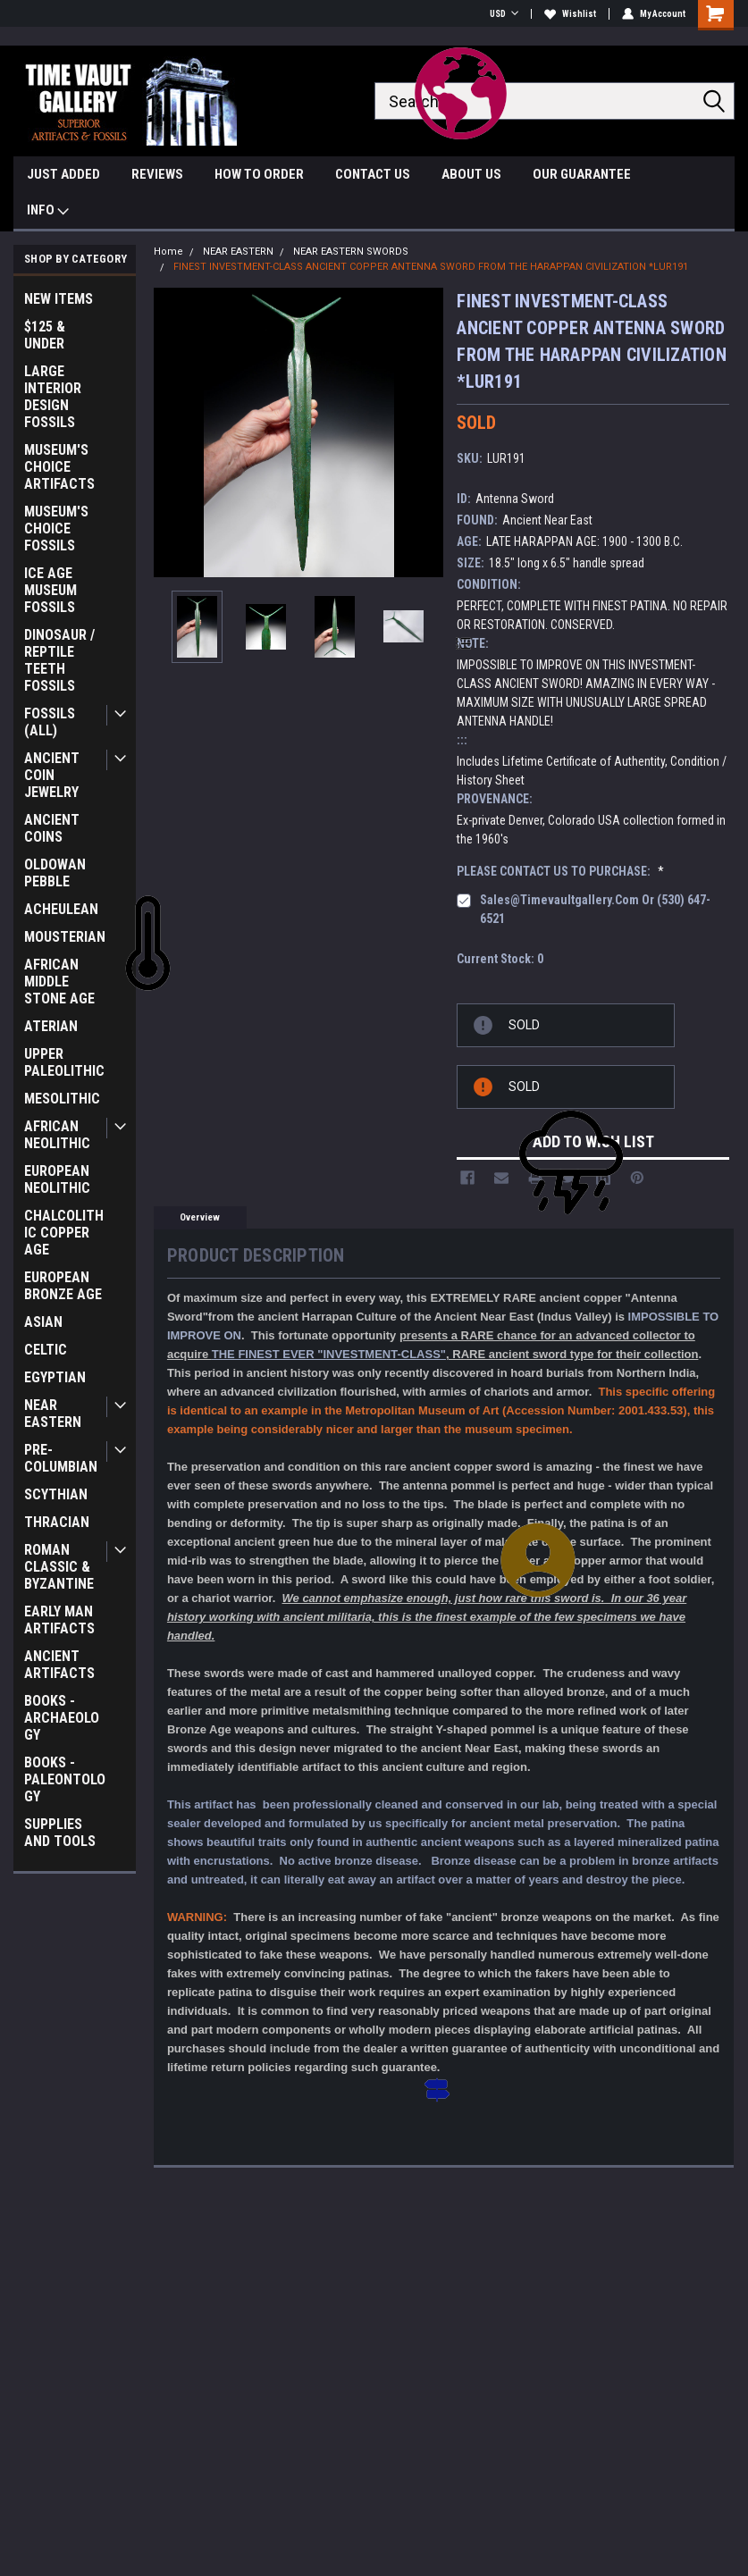 The width and height of the screenshot is (748, 2576). I want to click on view current temperature, so click(147, 943).